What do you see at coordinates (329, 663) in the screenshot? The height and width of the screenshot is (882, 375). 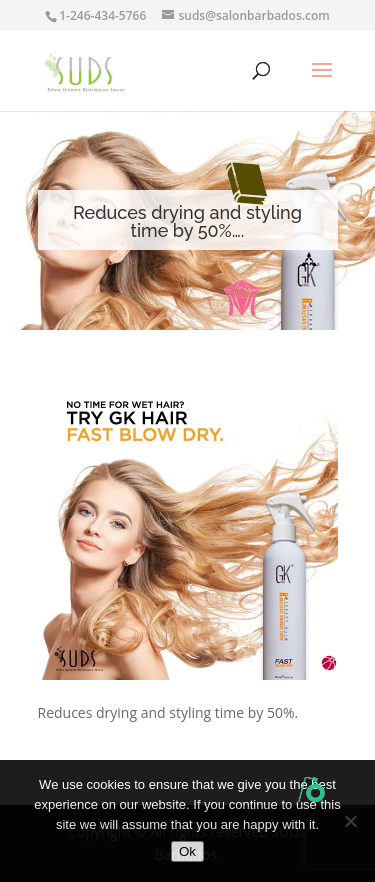 I see `access beach or summer-themed games` at bounding box center [329, 663].